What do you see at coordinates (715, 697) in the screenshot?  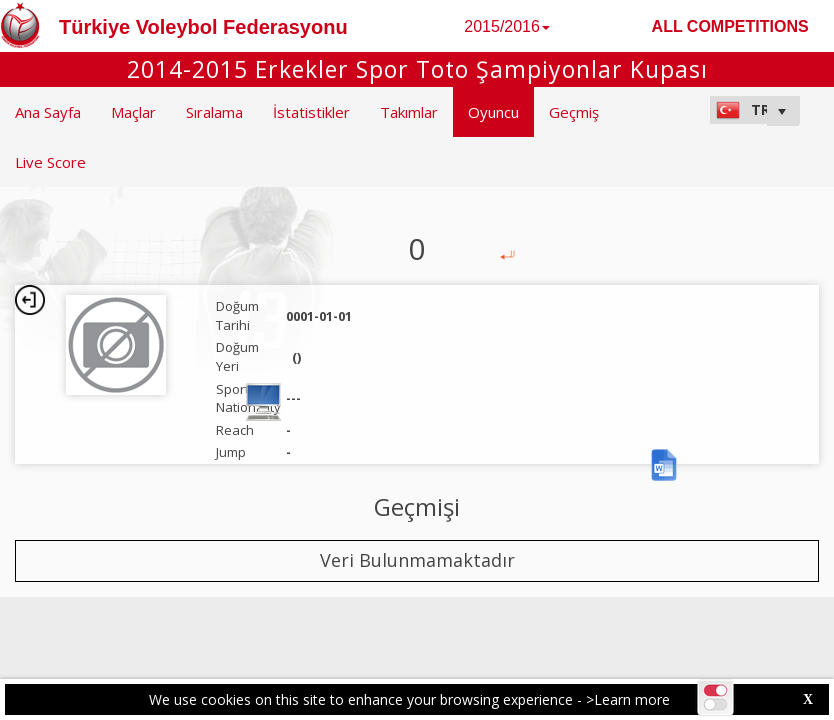 I see `open system settings or preferences` at bounding box center [715, 697].